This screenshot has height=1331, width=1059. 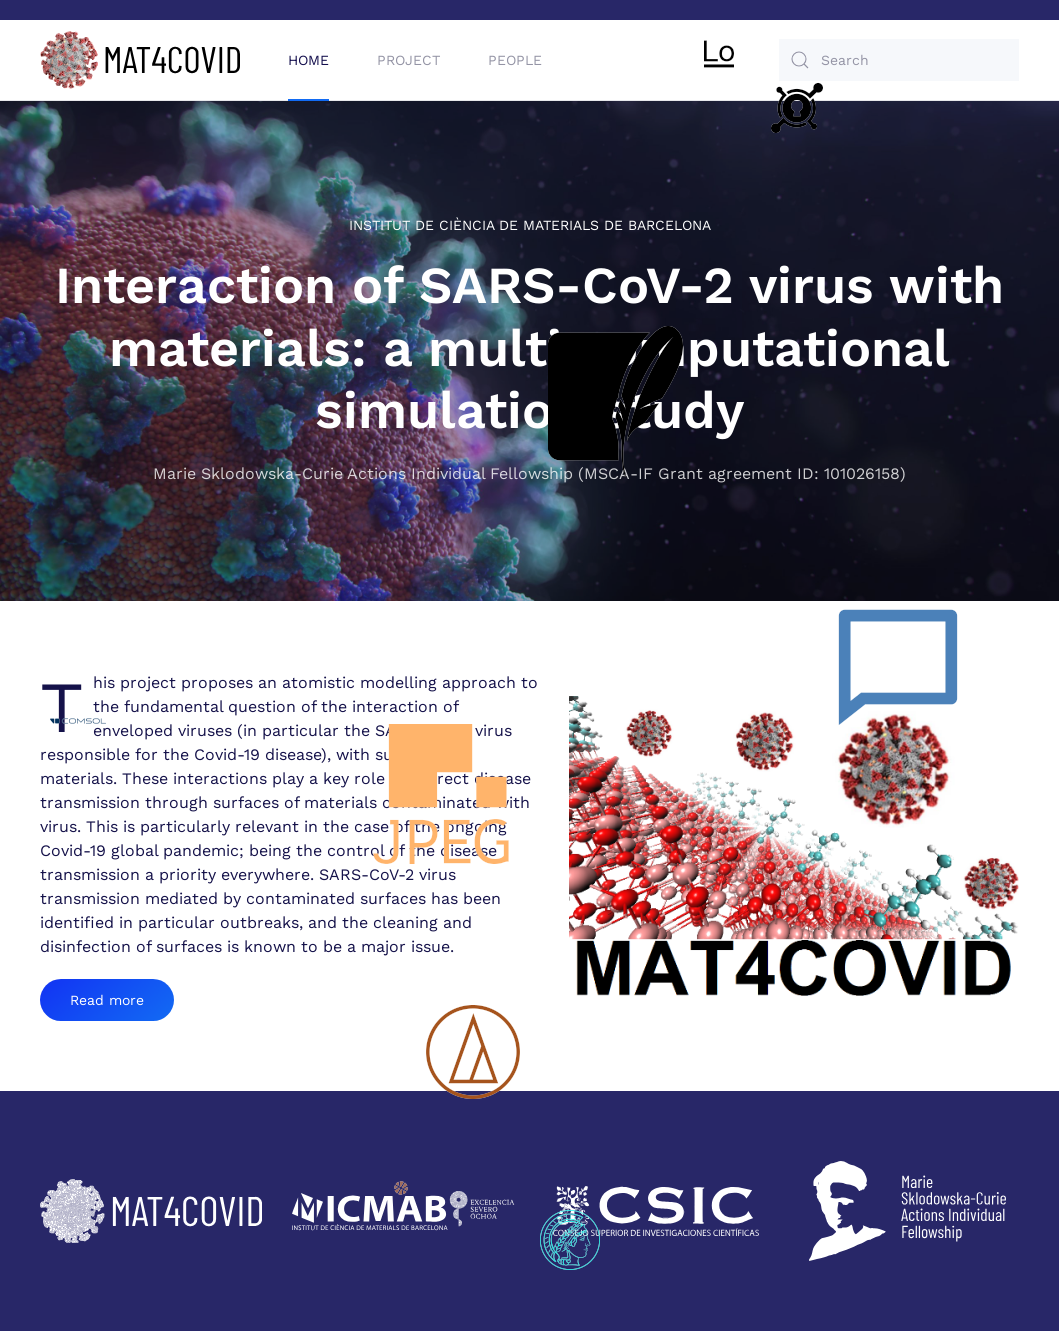 I want to click on SQLite database technology, so click(x=615, y=401).